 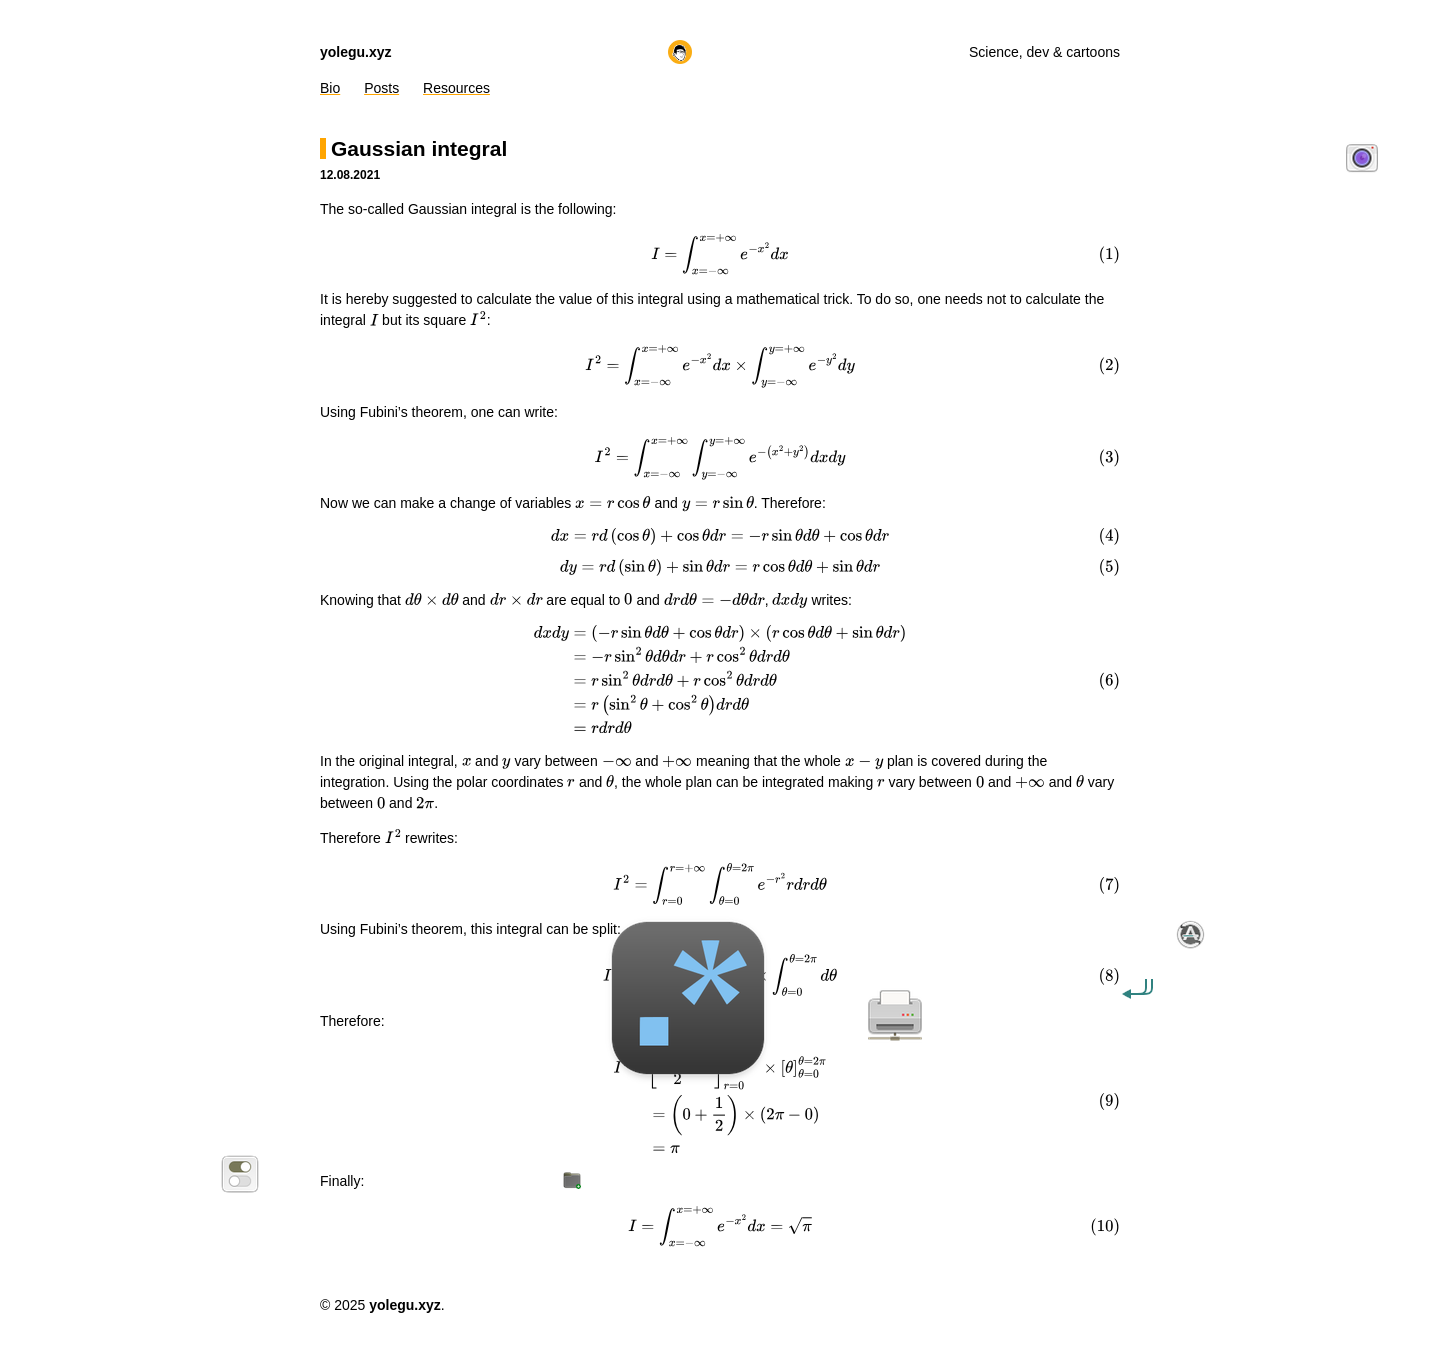 I want to click on create a new folder, so click(x=572, y=1180).